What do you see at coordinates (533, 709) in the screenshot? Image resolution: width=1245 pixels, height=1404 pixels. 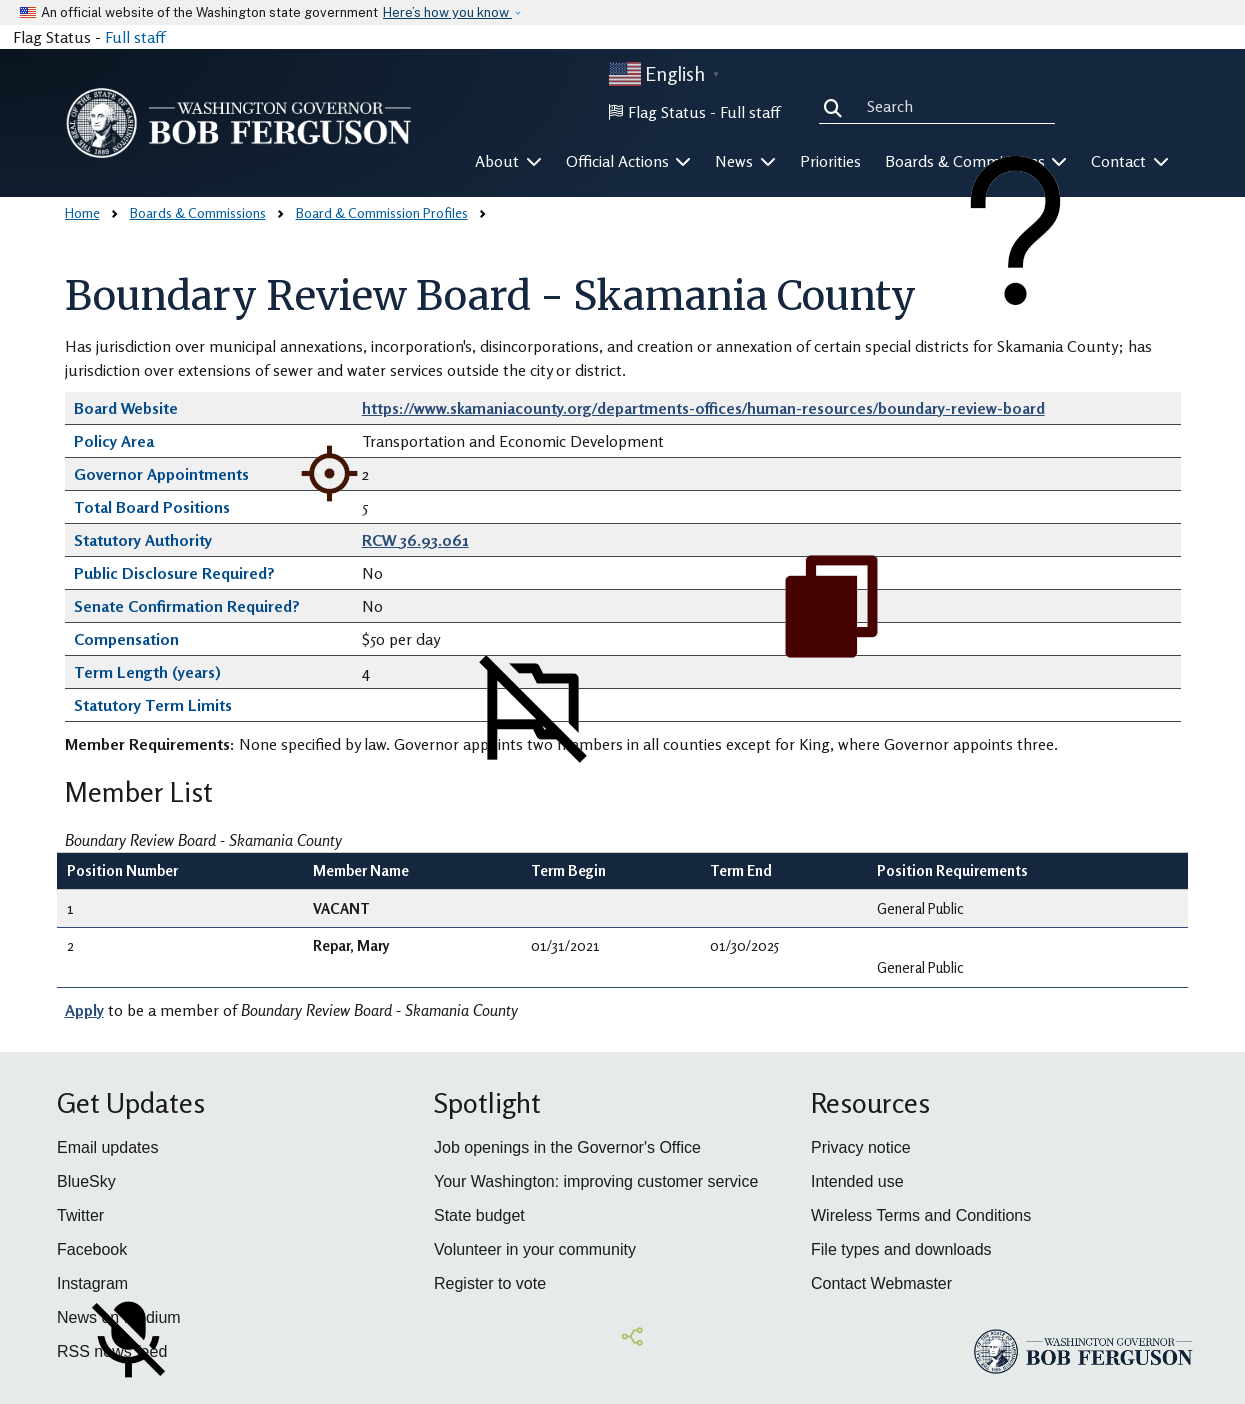 I see `disable or turn off flag notifications` at bounding box center [533, 709].